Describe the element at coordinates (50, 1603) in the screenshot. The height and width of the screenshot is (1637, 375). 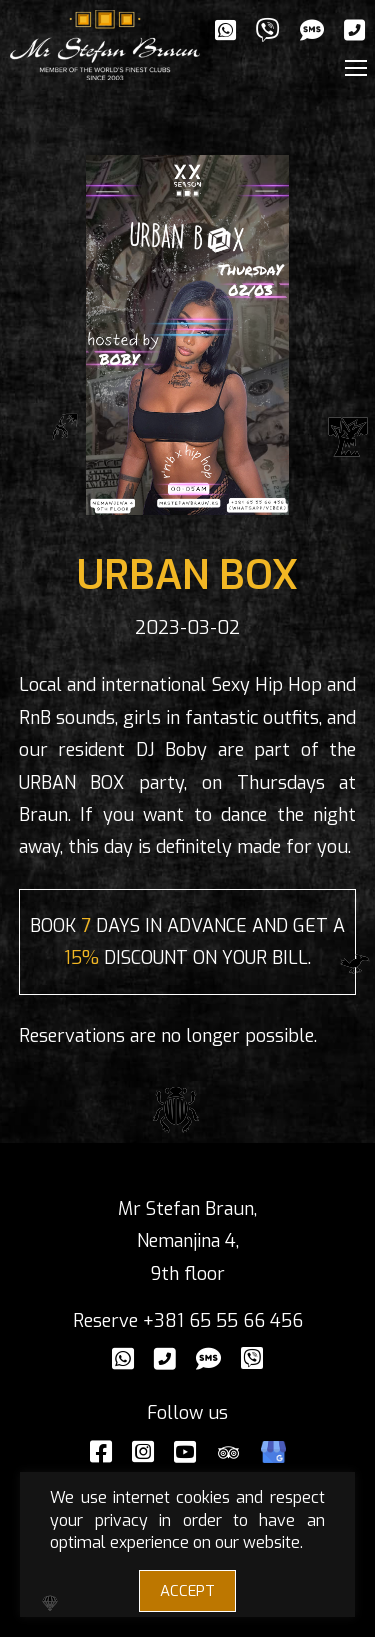
I see `airdrop or delivery incoming` at that location.